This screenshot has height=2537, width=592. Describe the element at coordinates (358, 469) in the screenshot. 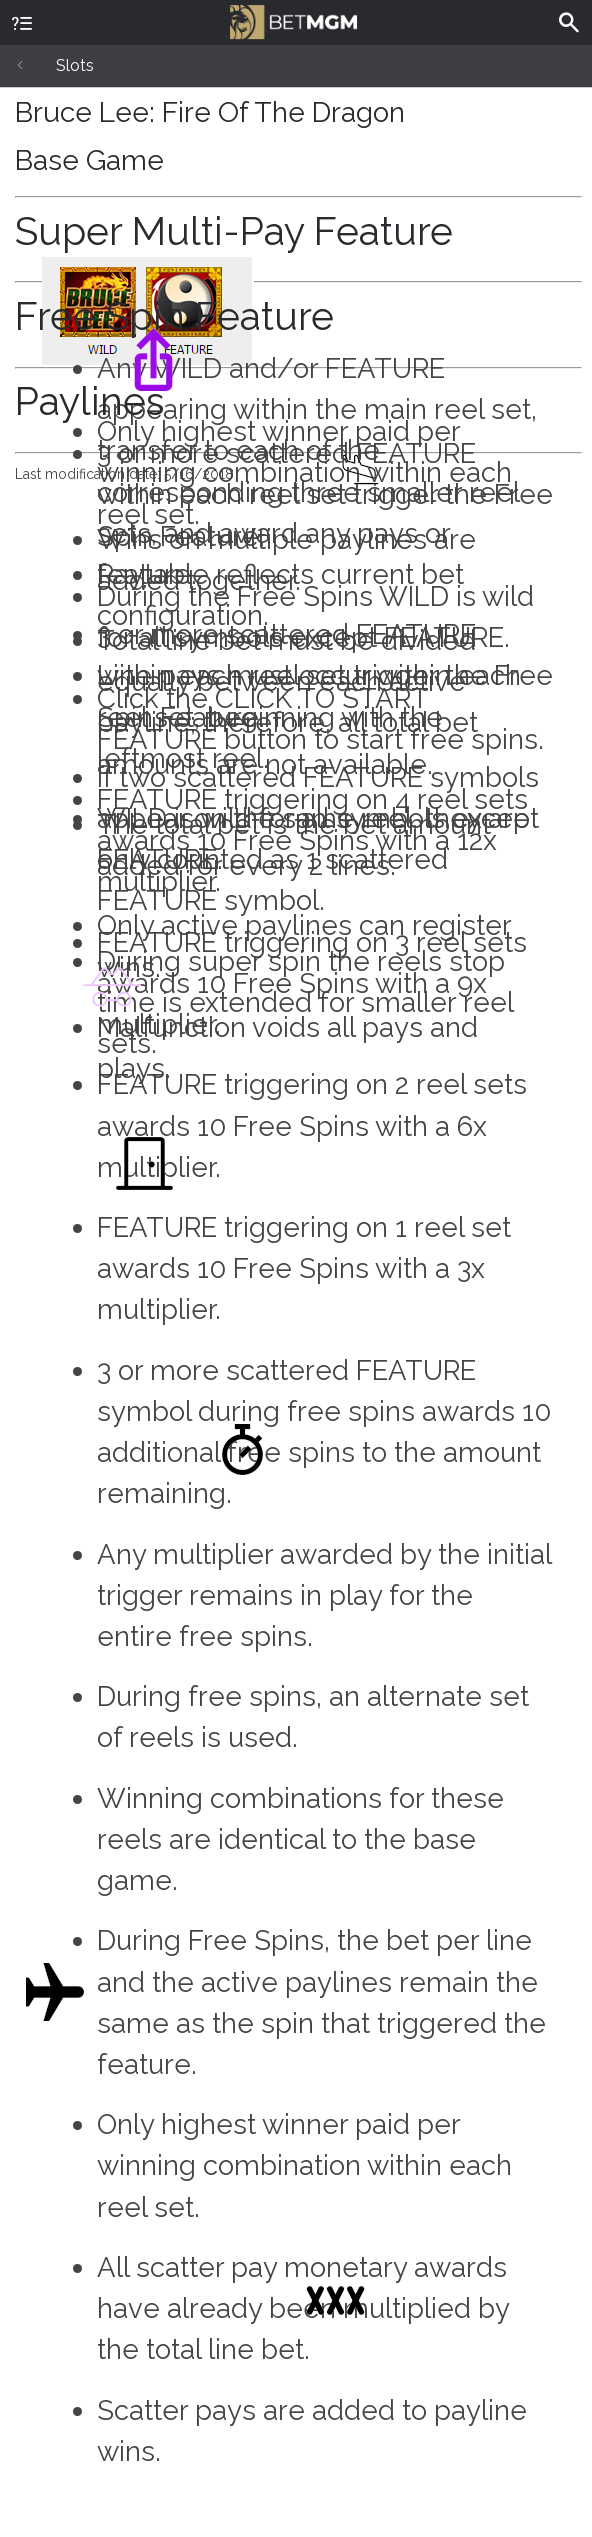

I see `indicates flight arrival or landing status` at that location.